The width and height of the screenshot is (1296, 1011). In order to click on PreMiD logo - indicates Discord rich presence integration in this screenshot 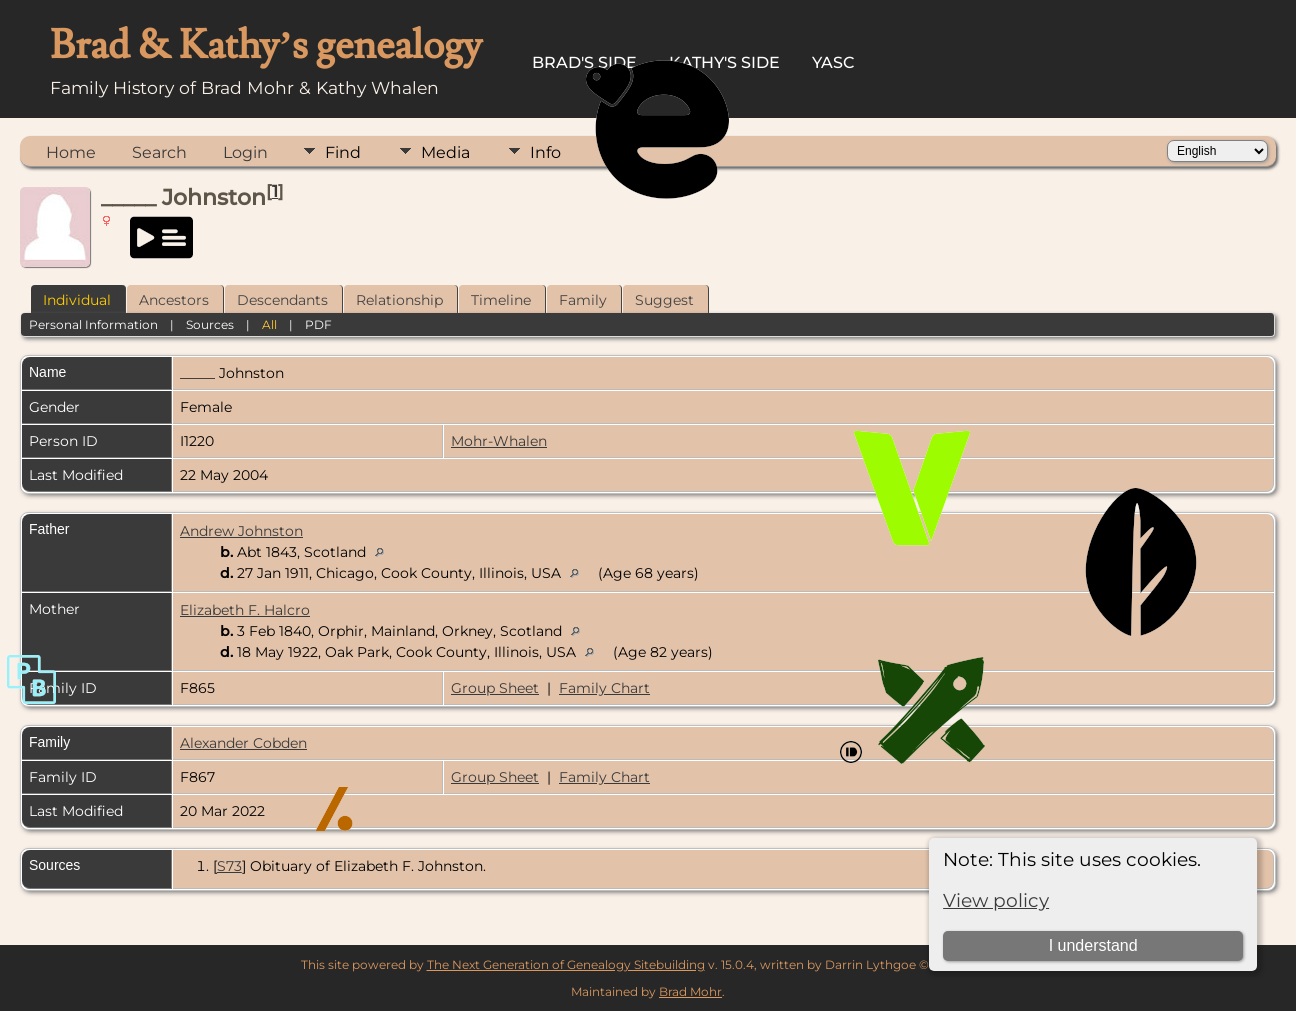, I will do `click(161, 237)`.